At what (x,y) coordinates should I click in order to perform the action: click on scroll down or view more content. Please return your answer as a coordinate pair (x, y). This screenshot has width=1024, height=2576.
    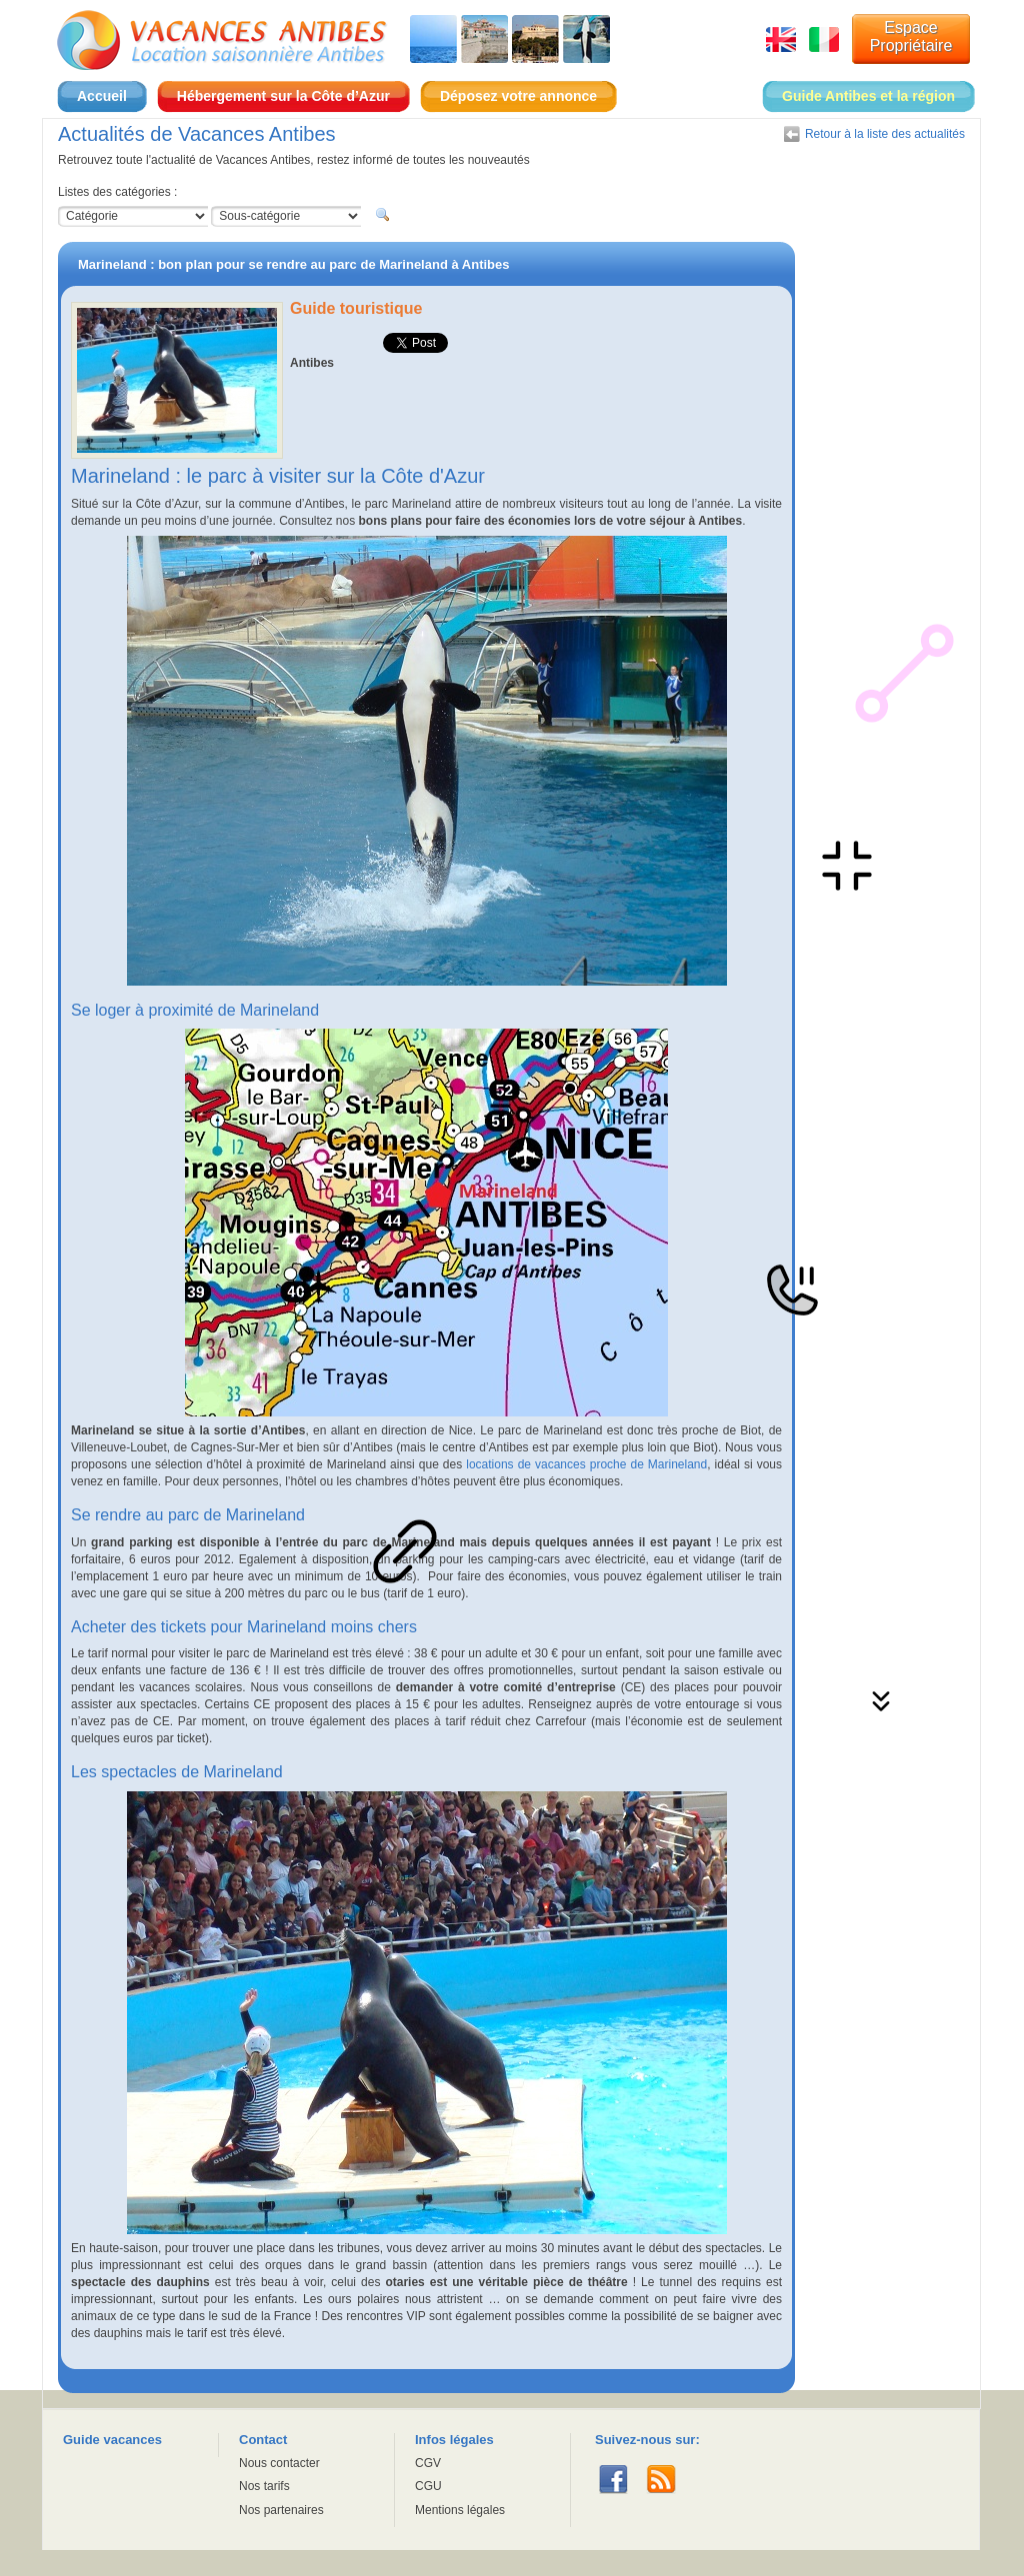
    Looking at the image, I should click on (881, 1701).